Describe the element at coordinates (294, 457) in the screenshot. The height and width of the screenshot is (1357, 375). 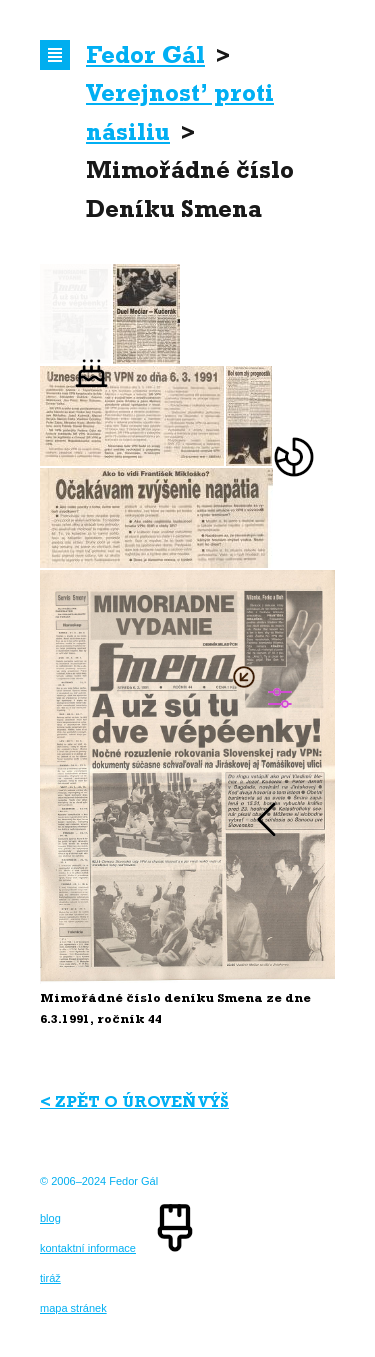
I see `view analytics or statistics breakdown` at that location.